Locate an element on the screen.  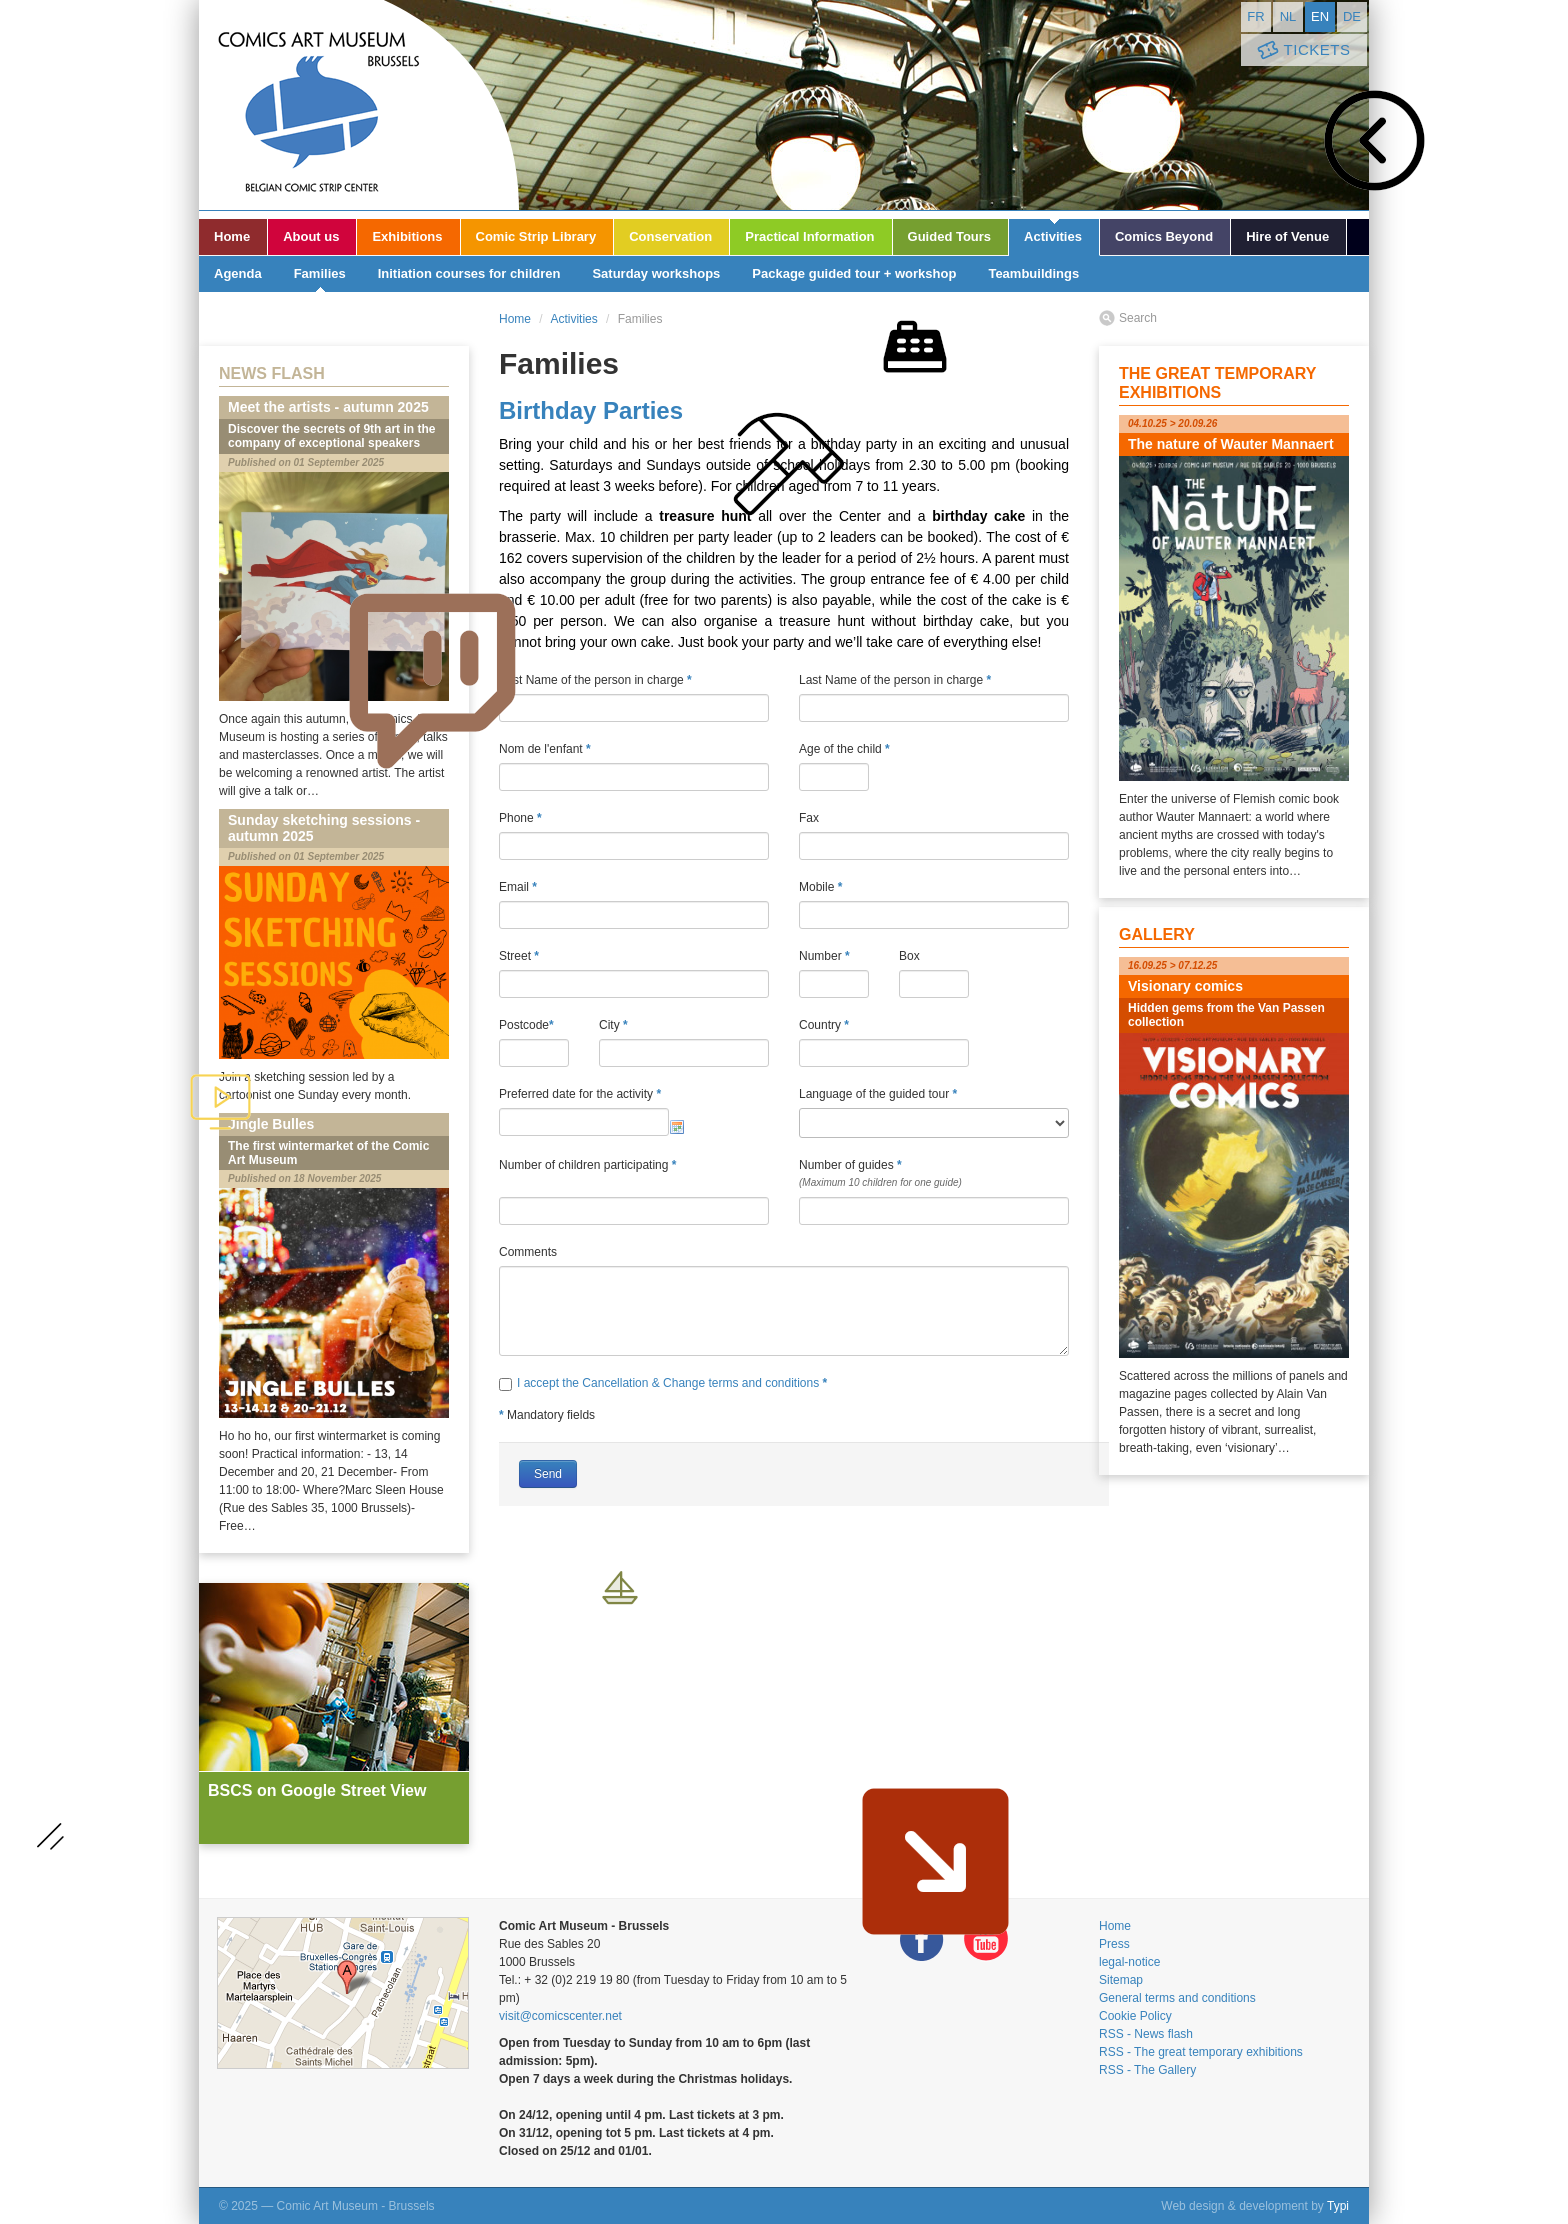
navigate to the bottom-right section is located at coordinates (935, 1861).